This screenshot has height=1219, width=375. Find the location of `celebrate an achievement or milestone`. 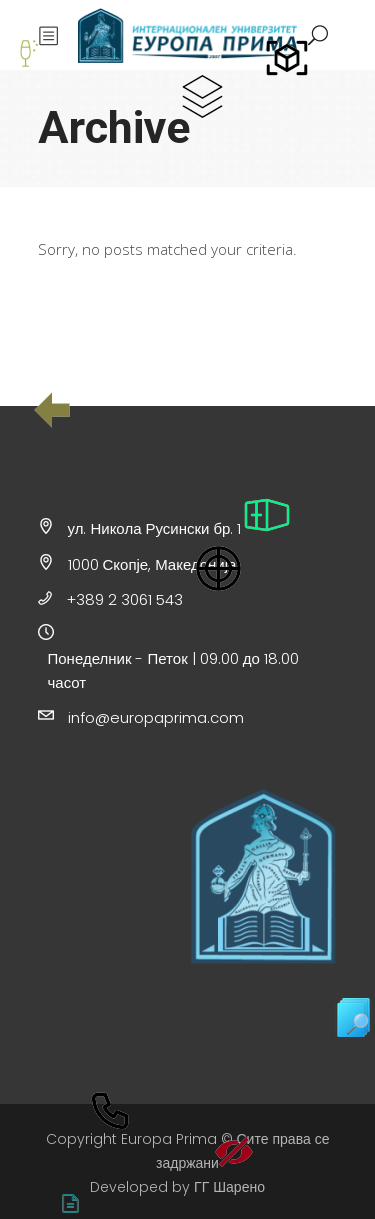

celebrate an achievement or milestone is located at coordinates (26, 53).